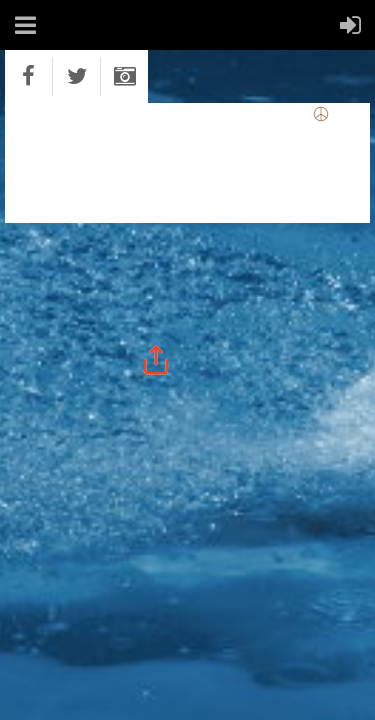 This screenshot has height=720, width=375. I want to click on peace symbol indicator, so click(321, 114).